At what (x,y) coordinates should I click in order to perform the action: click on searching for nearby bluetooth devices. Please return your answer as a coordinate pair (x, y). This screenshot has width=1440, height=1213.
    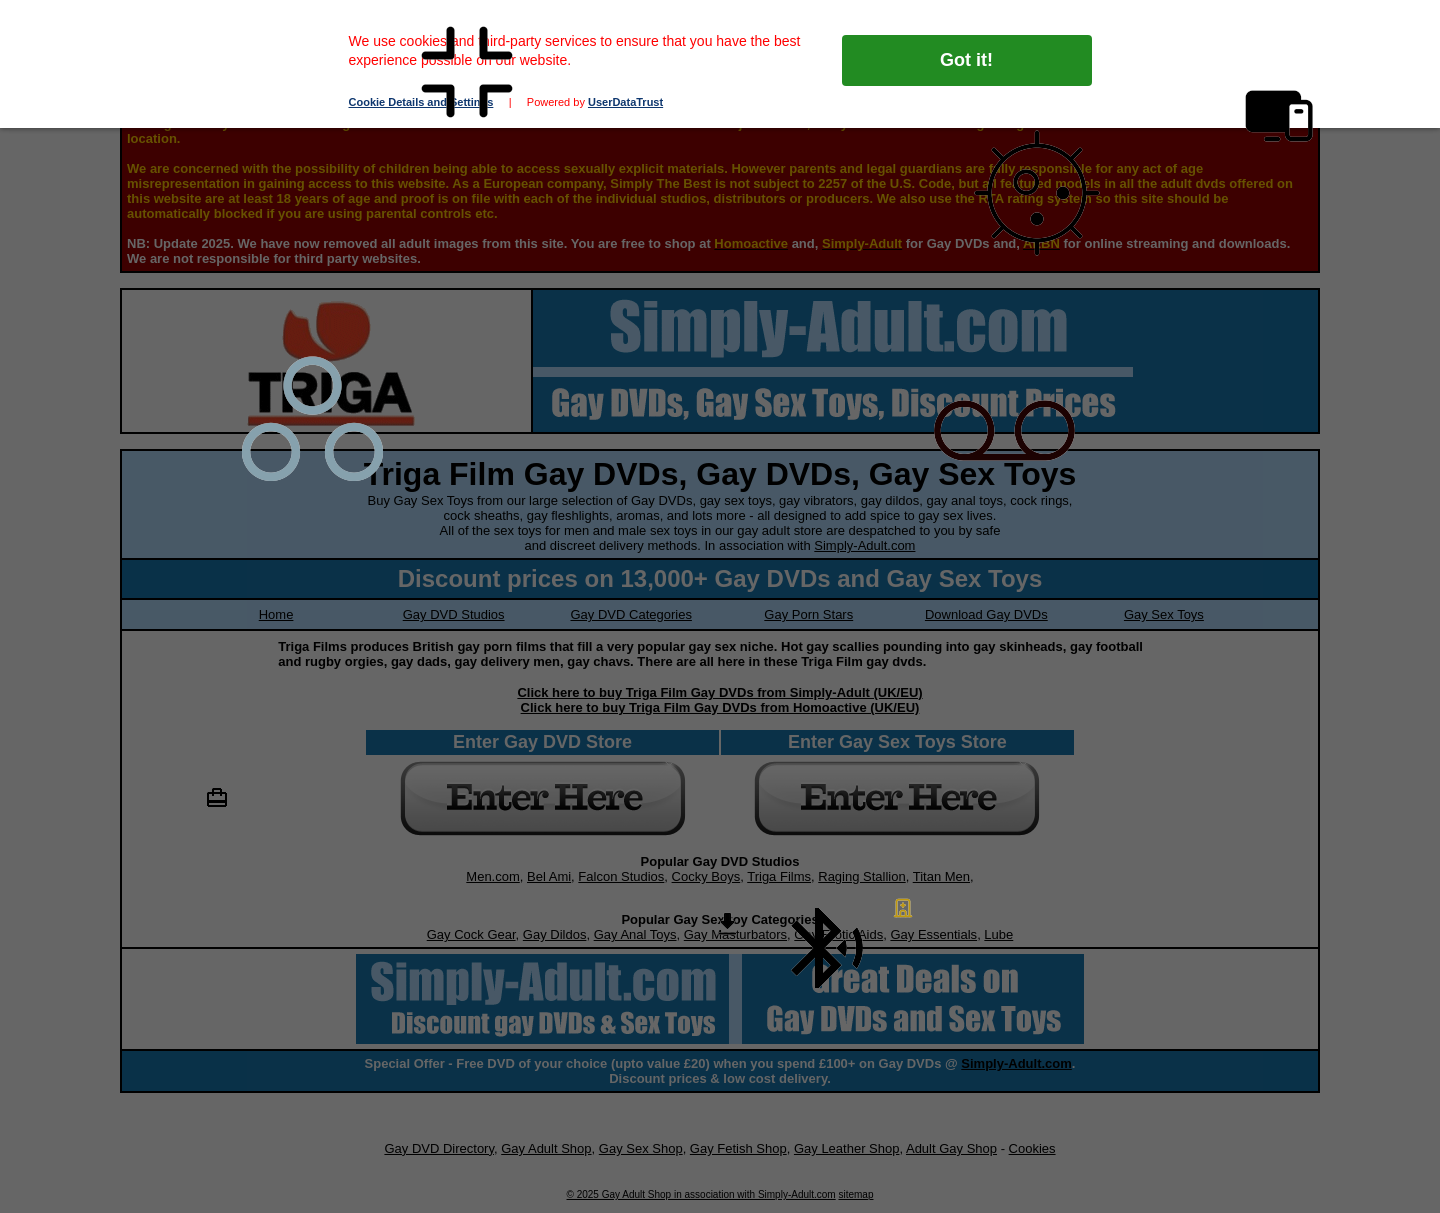
    Looking at the image, I should click on (827, 948).